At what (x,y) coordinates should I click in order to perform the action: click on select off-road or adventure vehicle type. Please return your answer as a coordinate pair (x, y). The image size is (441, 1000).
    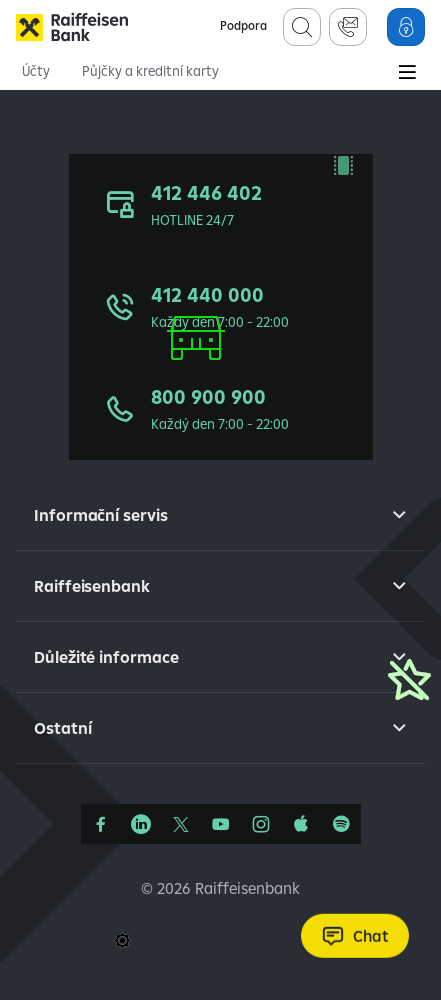
    Looking at the image, I should click on (196, 339).